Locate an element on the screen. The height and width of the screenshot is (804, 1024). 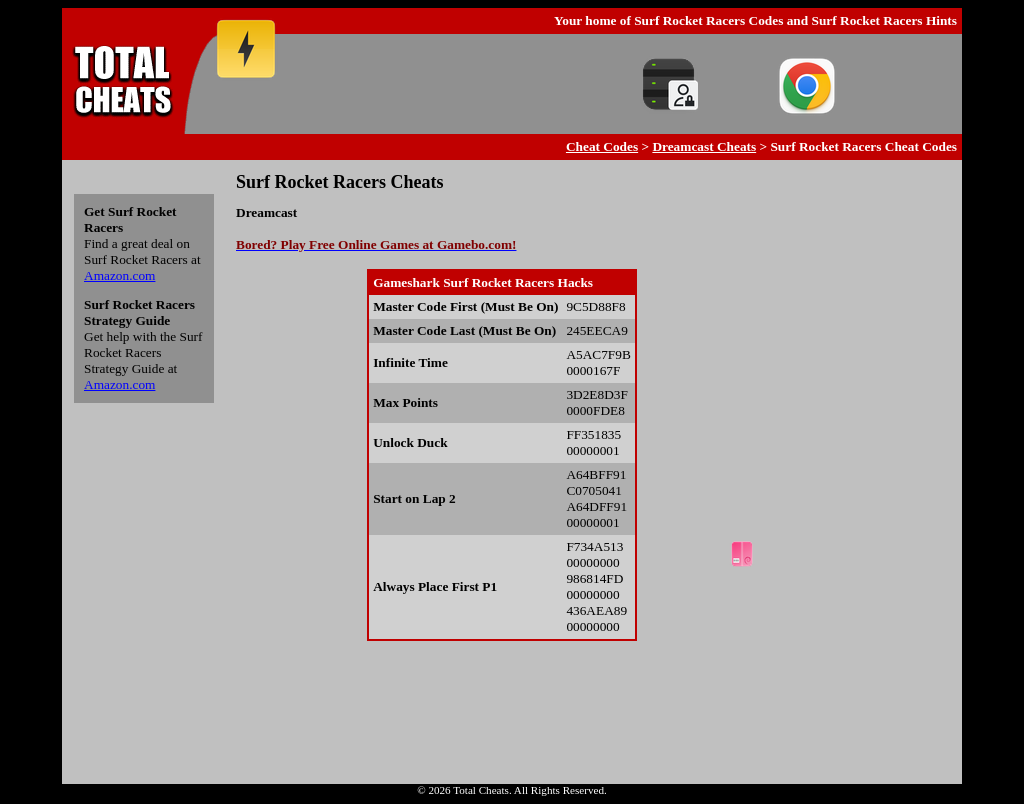
access power and battery settings is located at coordinates (246, 49).